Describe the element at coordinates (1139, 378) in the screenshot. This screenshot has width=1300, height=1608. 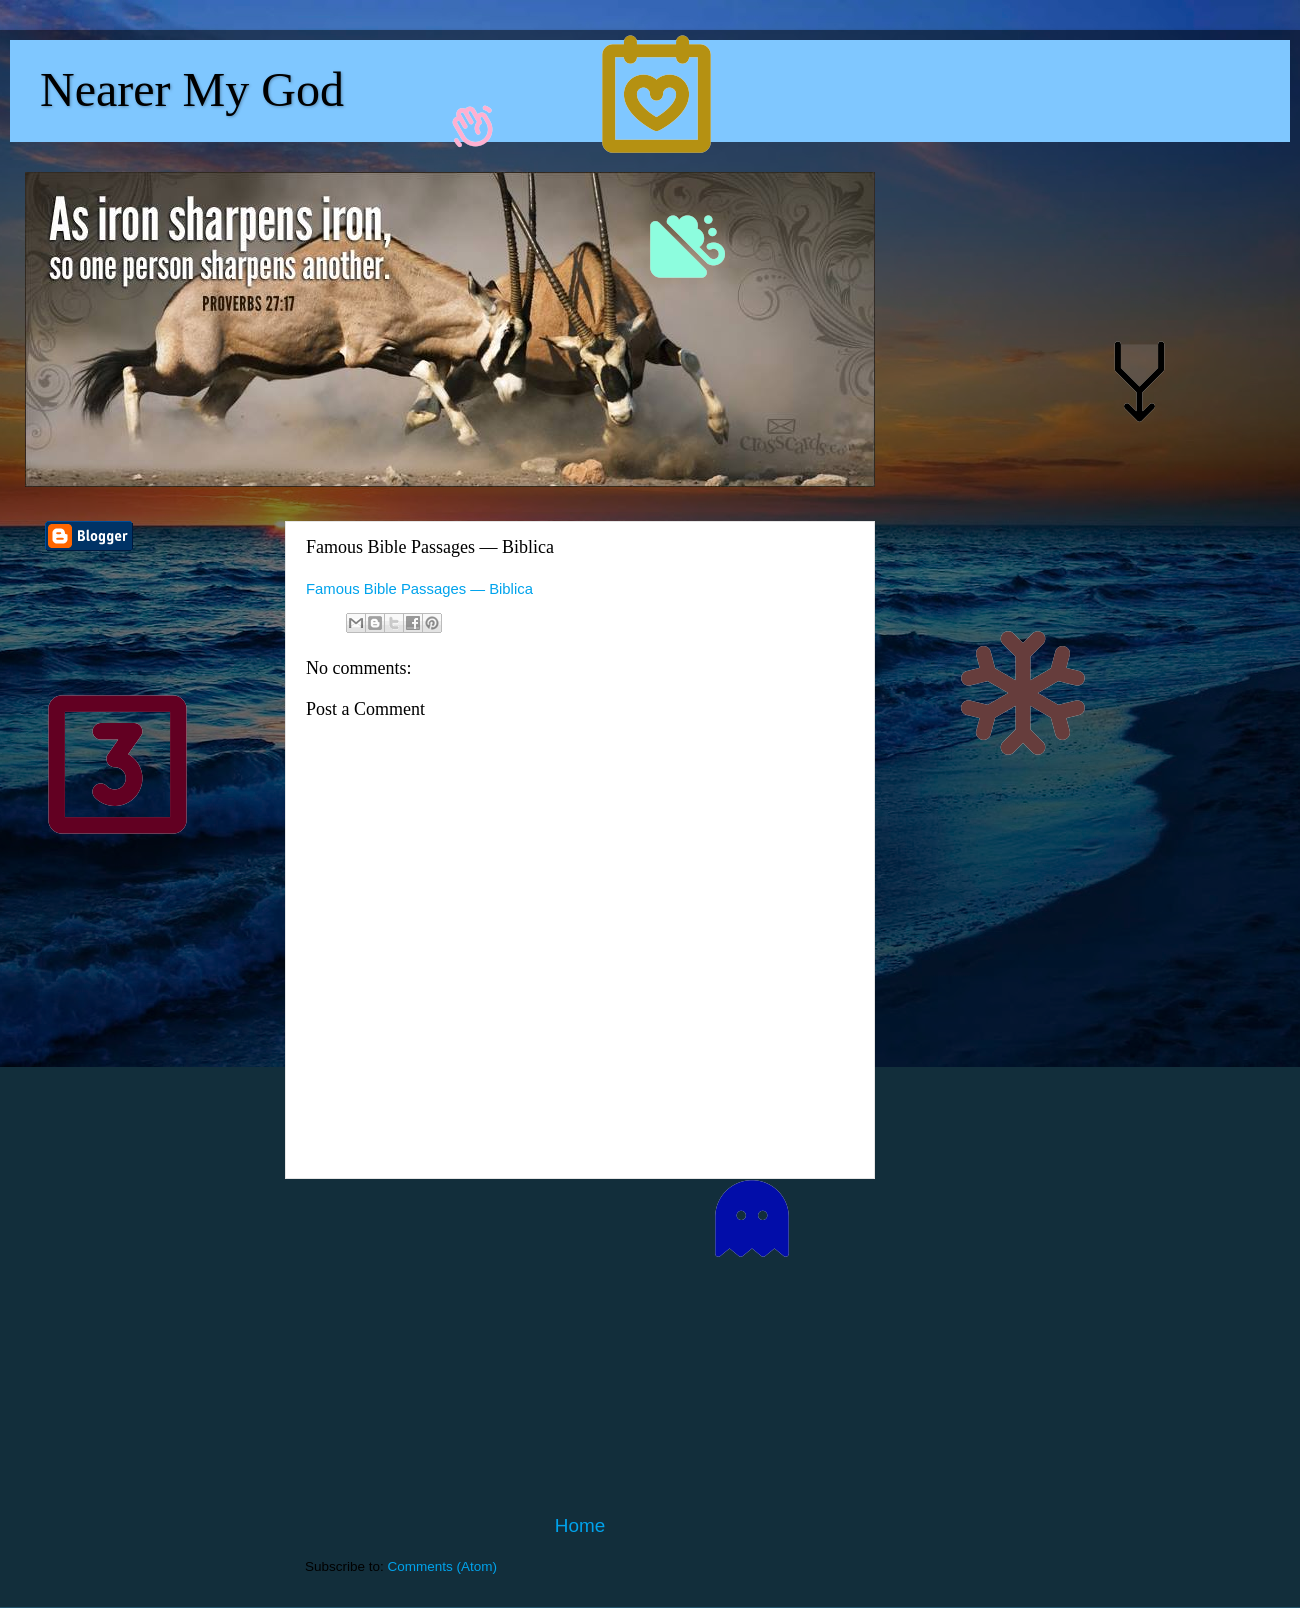
I see `merge branches or items together` at that location.